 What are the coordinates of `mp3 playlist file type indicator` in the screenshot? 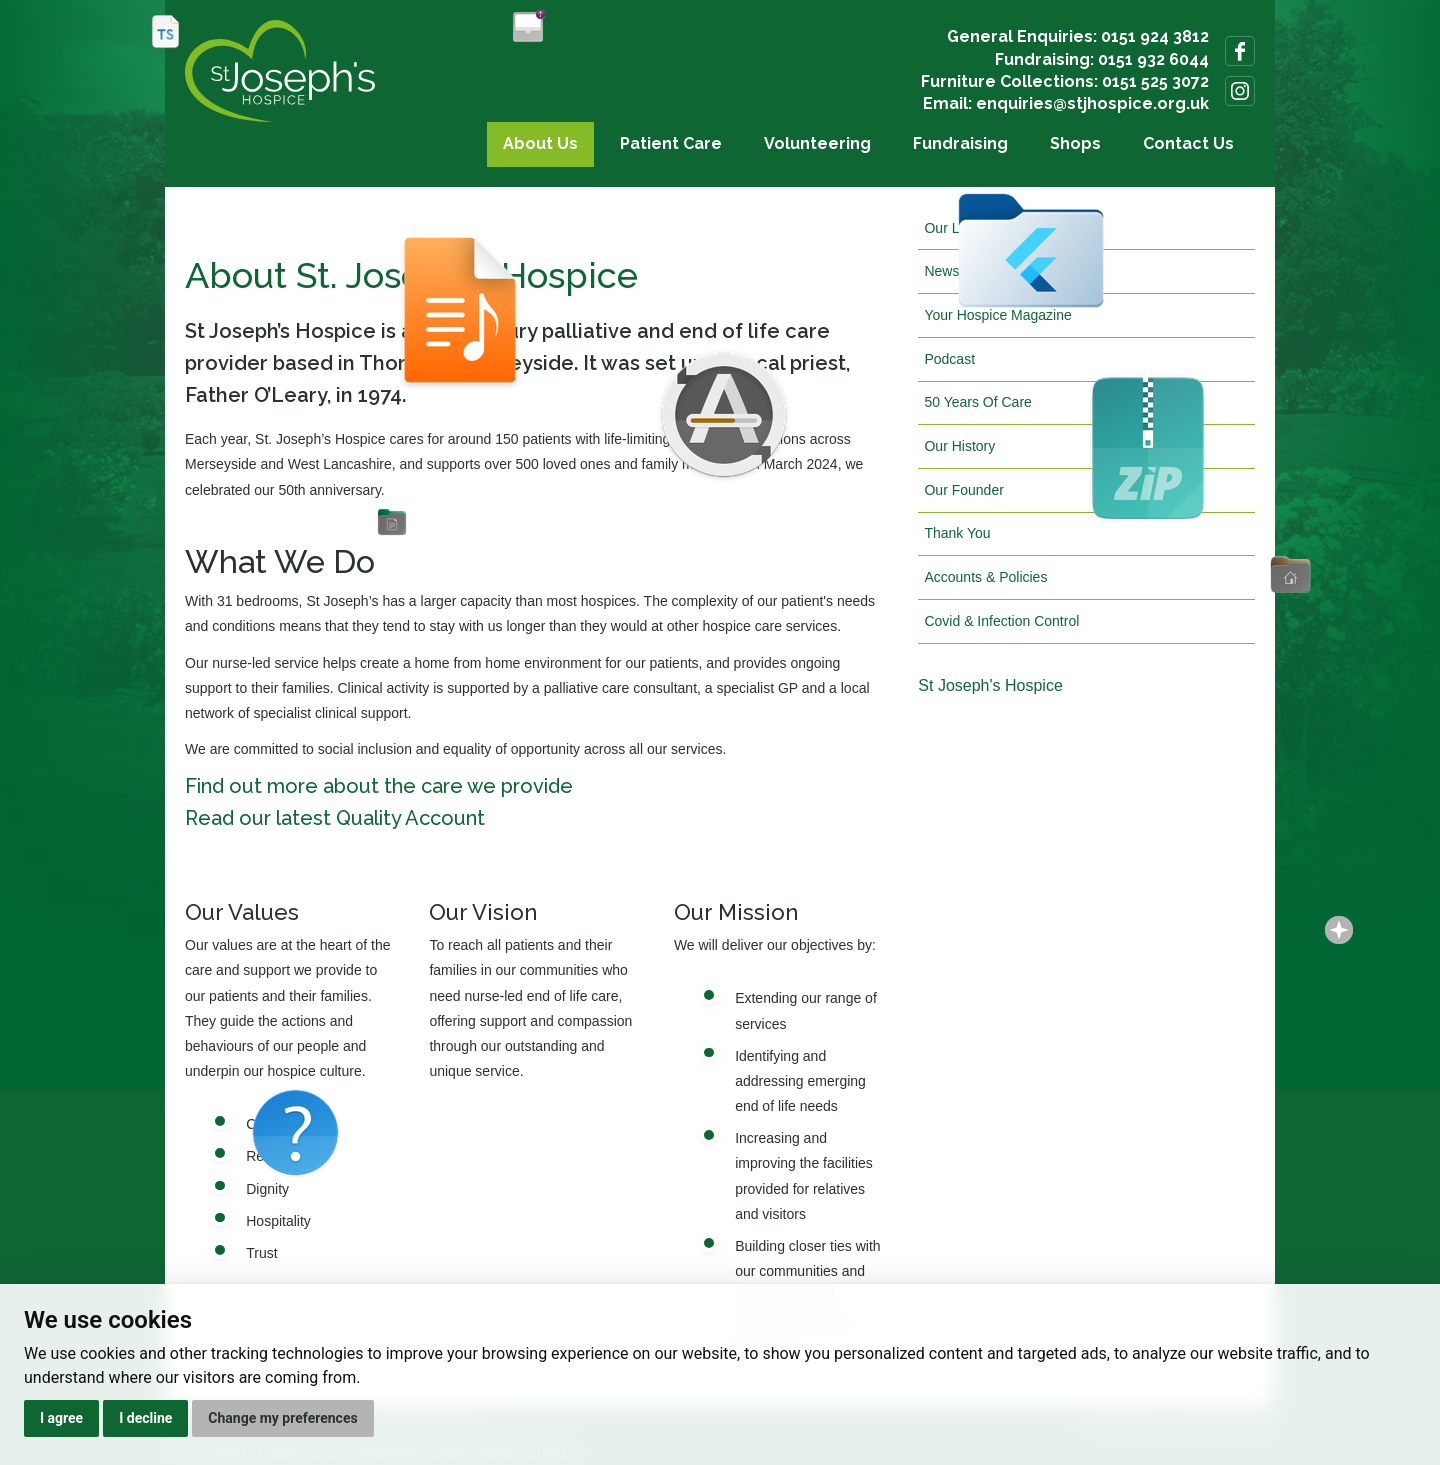 It's located at (460, 313).